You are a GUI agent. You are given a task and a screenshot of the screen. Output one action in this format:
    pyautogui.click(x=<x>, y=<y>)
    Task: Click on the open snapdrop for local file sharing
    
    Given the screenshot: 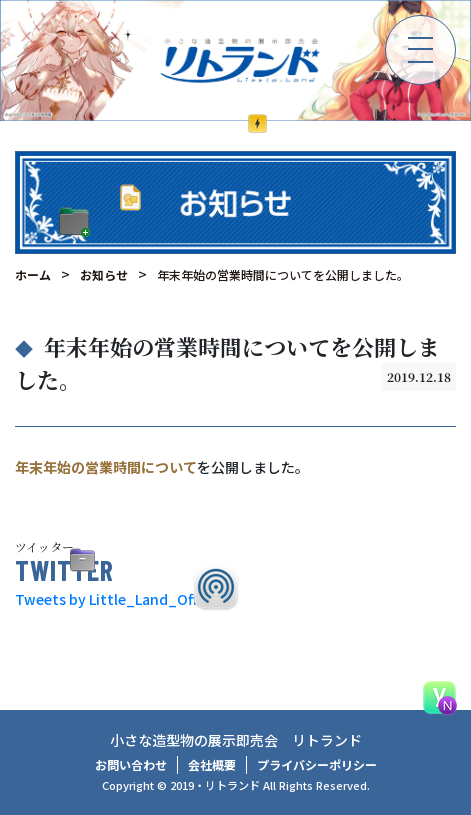 What is the action you would take?
    pyautogui.click(x=216, y=587)
    